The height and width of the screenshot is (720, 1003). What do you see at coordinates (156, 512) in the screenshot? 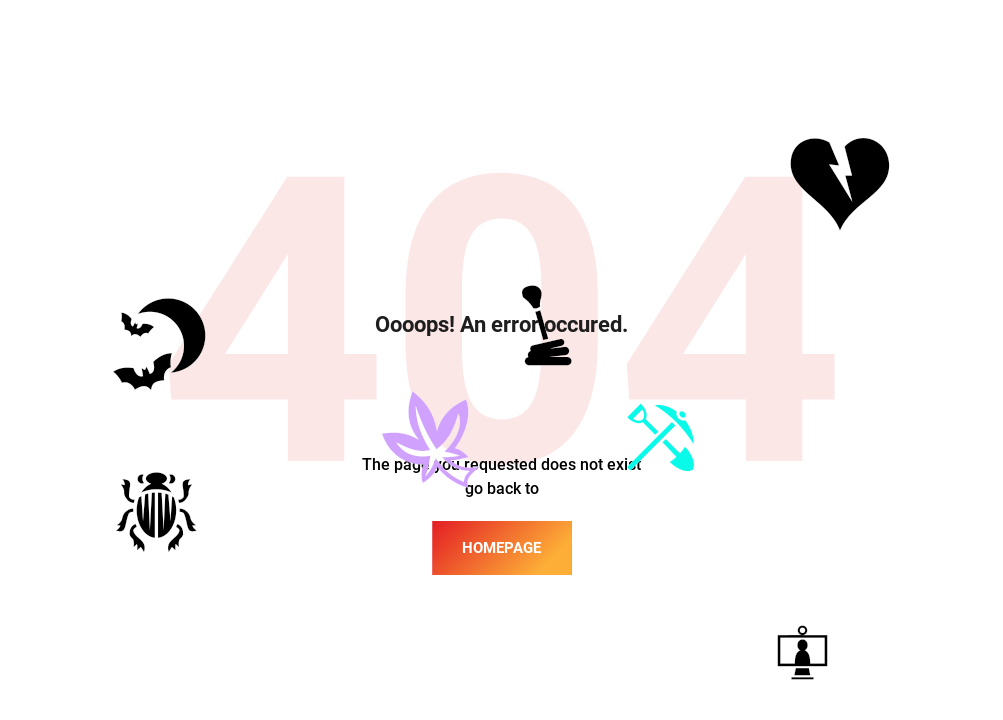
I see `egyptian or ancient history themed game element` at bounding box center [156, 512].